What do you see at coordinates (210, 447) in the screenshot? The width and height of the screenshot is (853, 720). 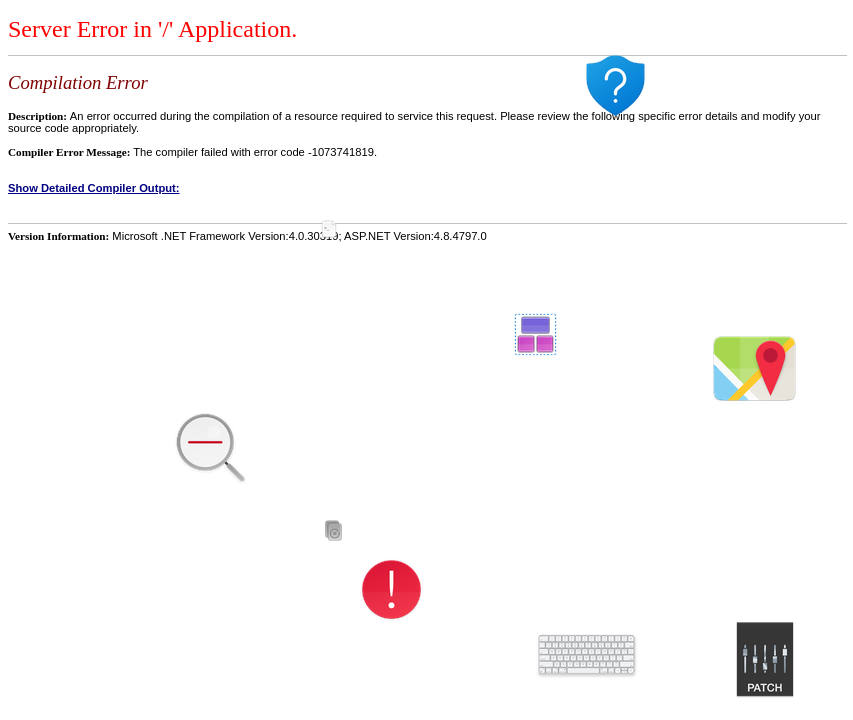 I see `zoom out to see more content` at bounding box center [210, 447].